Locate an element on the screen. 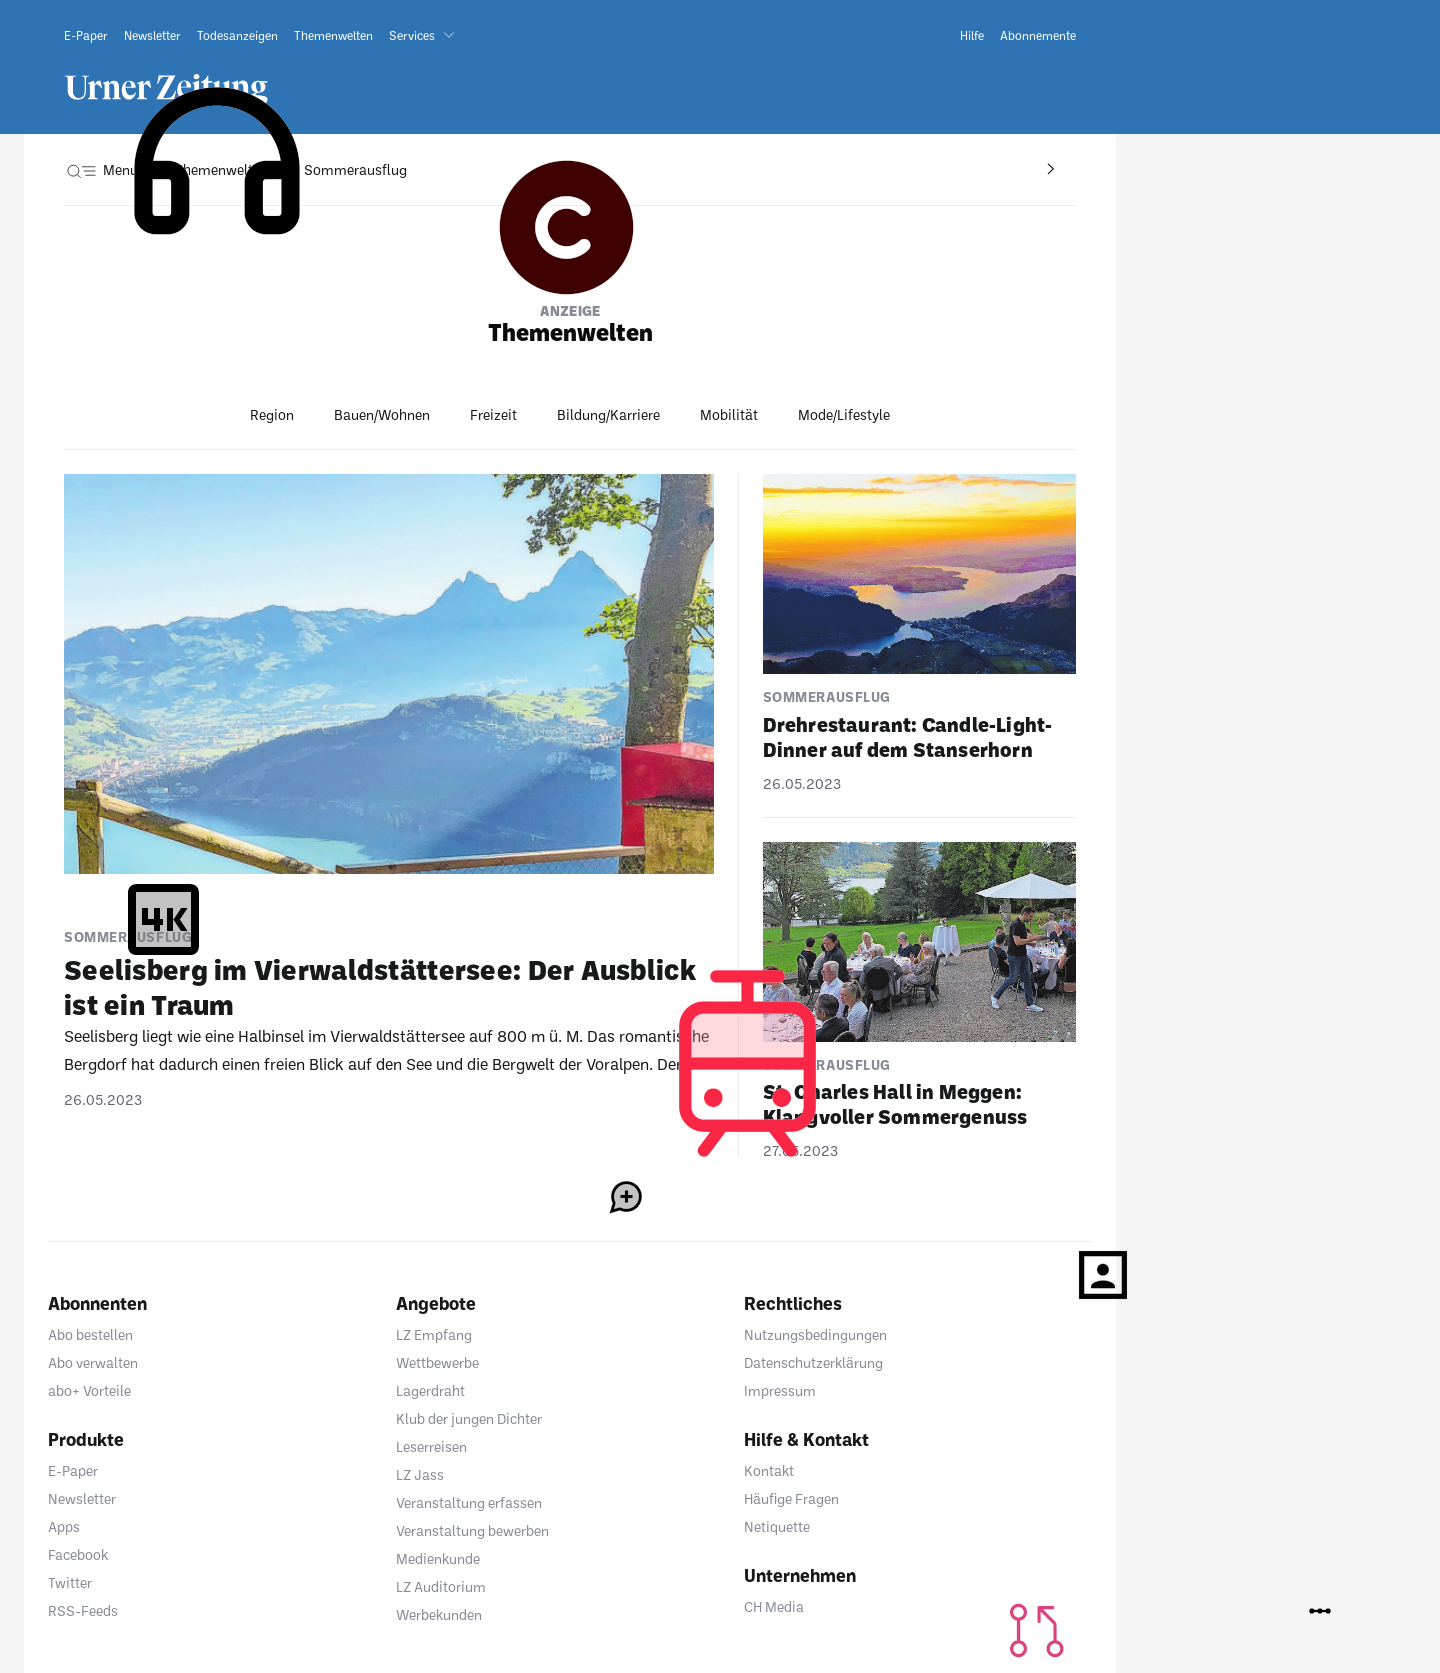  indicates copyrighted content is located at coordinates (566, 227).